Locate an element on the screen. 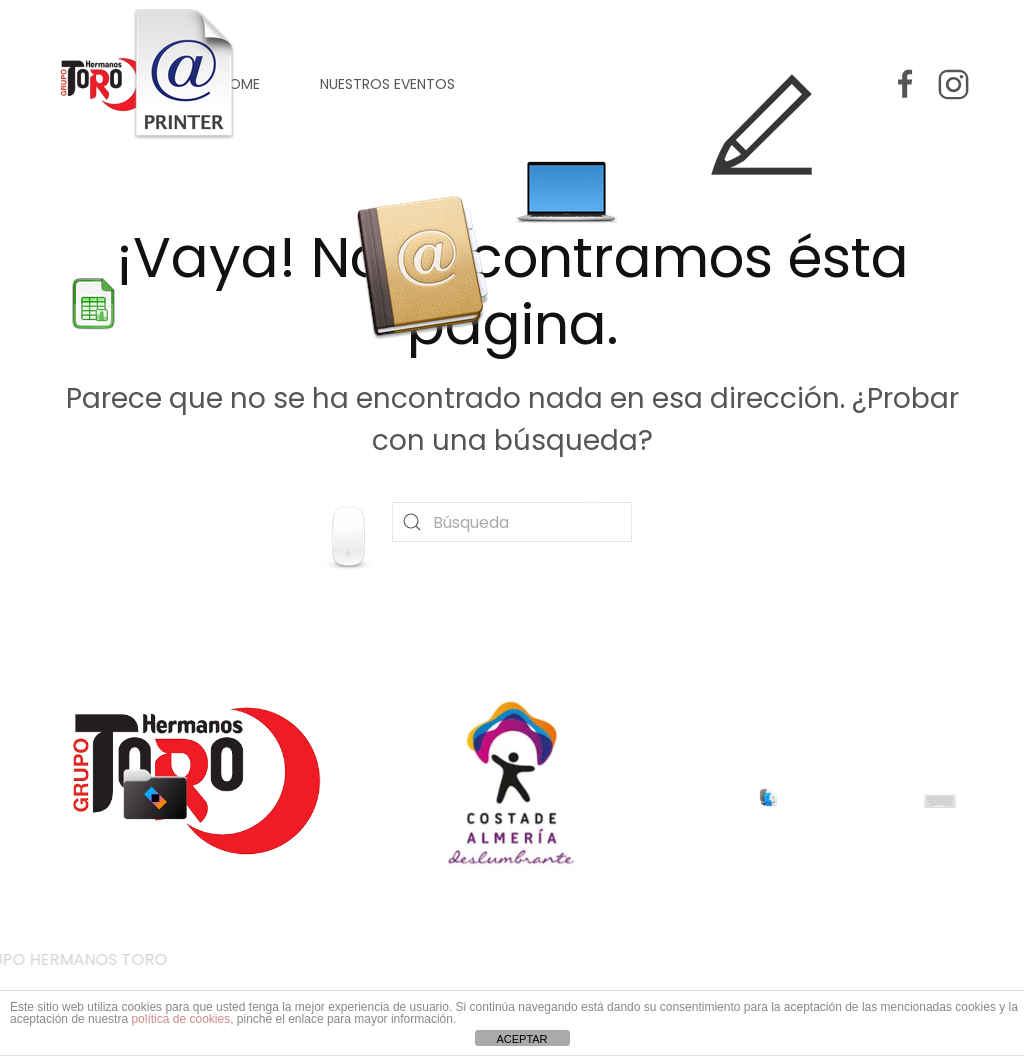 Image resolution: width=1024 pixels, height=1056 pixels. launch macos setup assistant is located at coordinates (768, 797).